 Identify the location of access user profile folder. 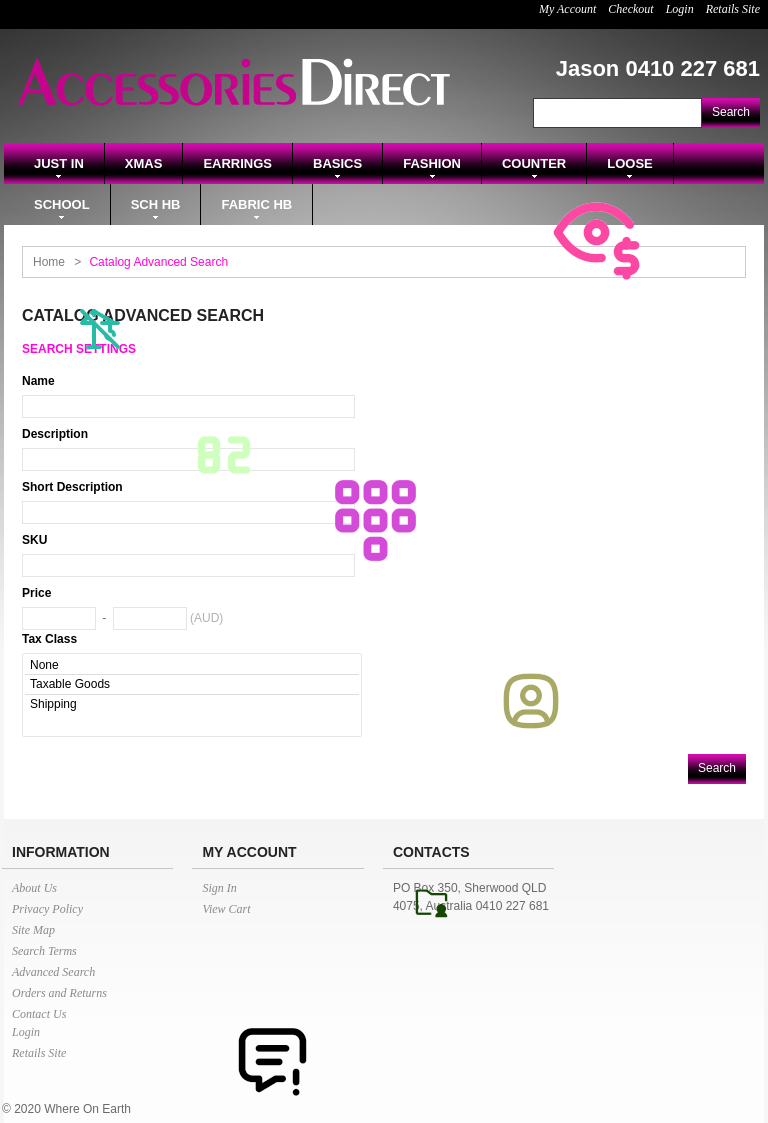
(431, 901).